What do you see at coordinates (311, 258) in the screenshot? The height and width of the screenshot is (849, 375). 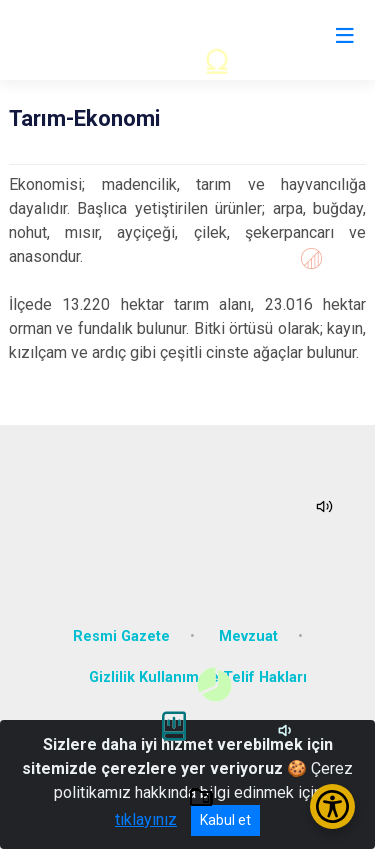 I see `adjust contrast or display settings` at bounding box center [311, 258].